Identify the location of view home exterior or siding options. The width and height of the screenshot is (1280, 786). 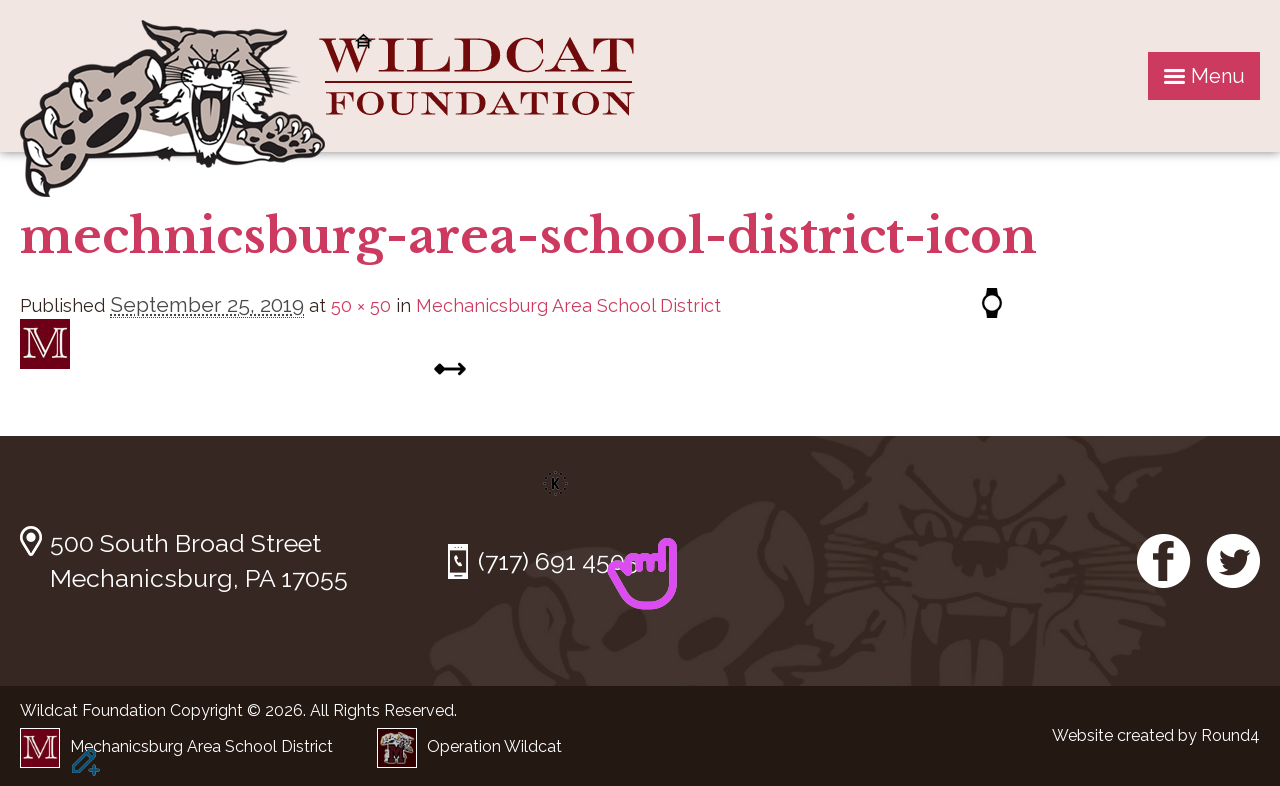
(363, 41).